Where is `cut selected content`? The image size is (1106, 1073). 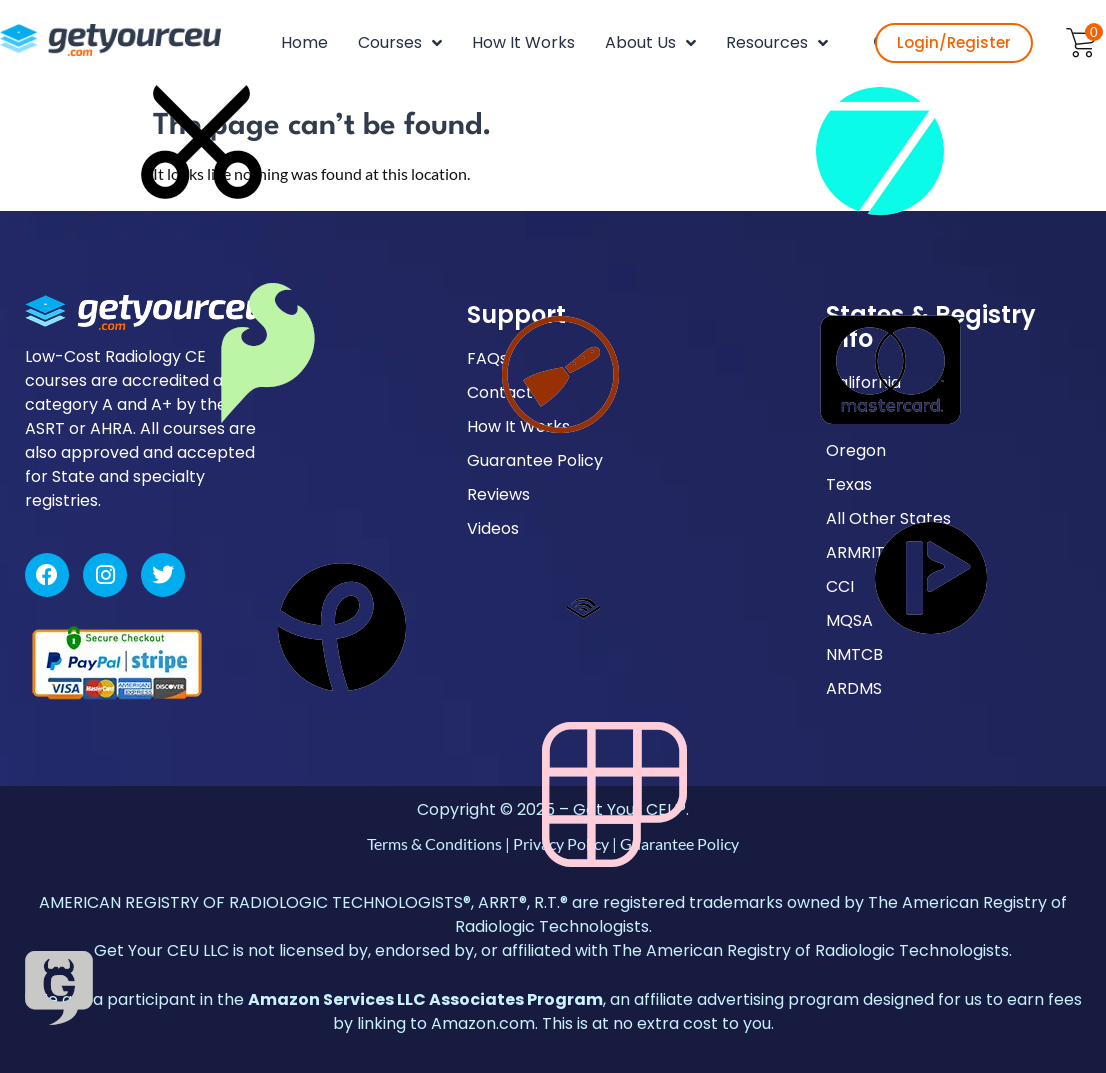
cut selected content is located at coordinates (201, 138).